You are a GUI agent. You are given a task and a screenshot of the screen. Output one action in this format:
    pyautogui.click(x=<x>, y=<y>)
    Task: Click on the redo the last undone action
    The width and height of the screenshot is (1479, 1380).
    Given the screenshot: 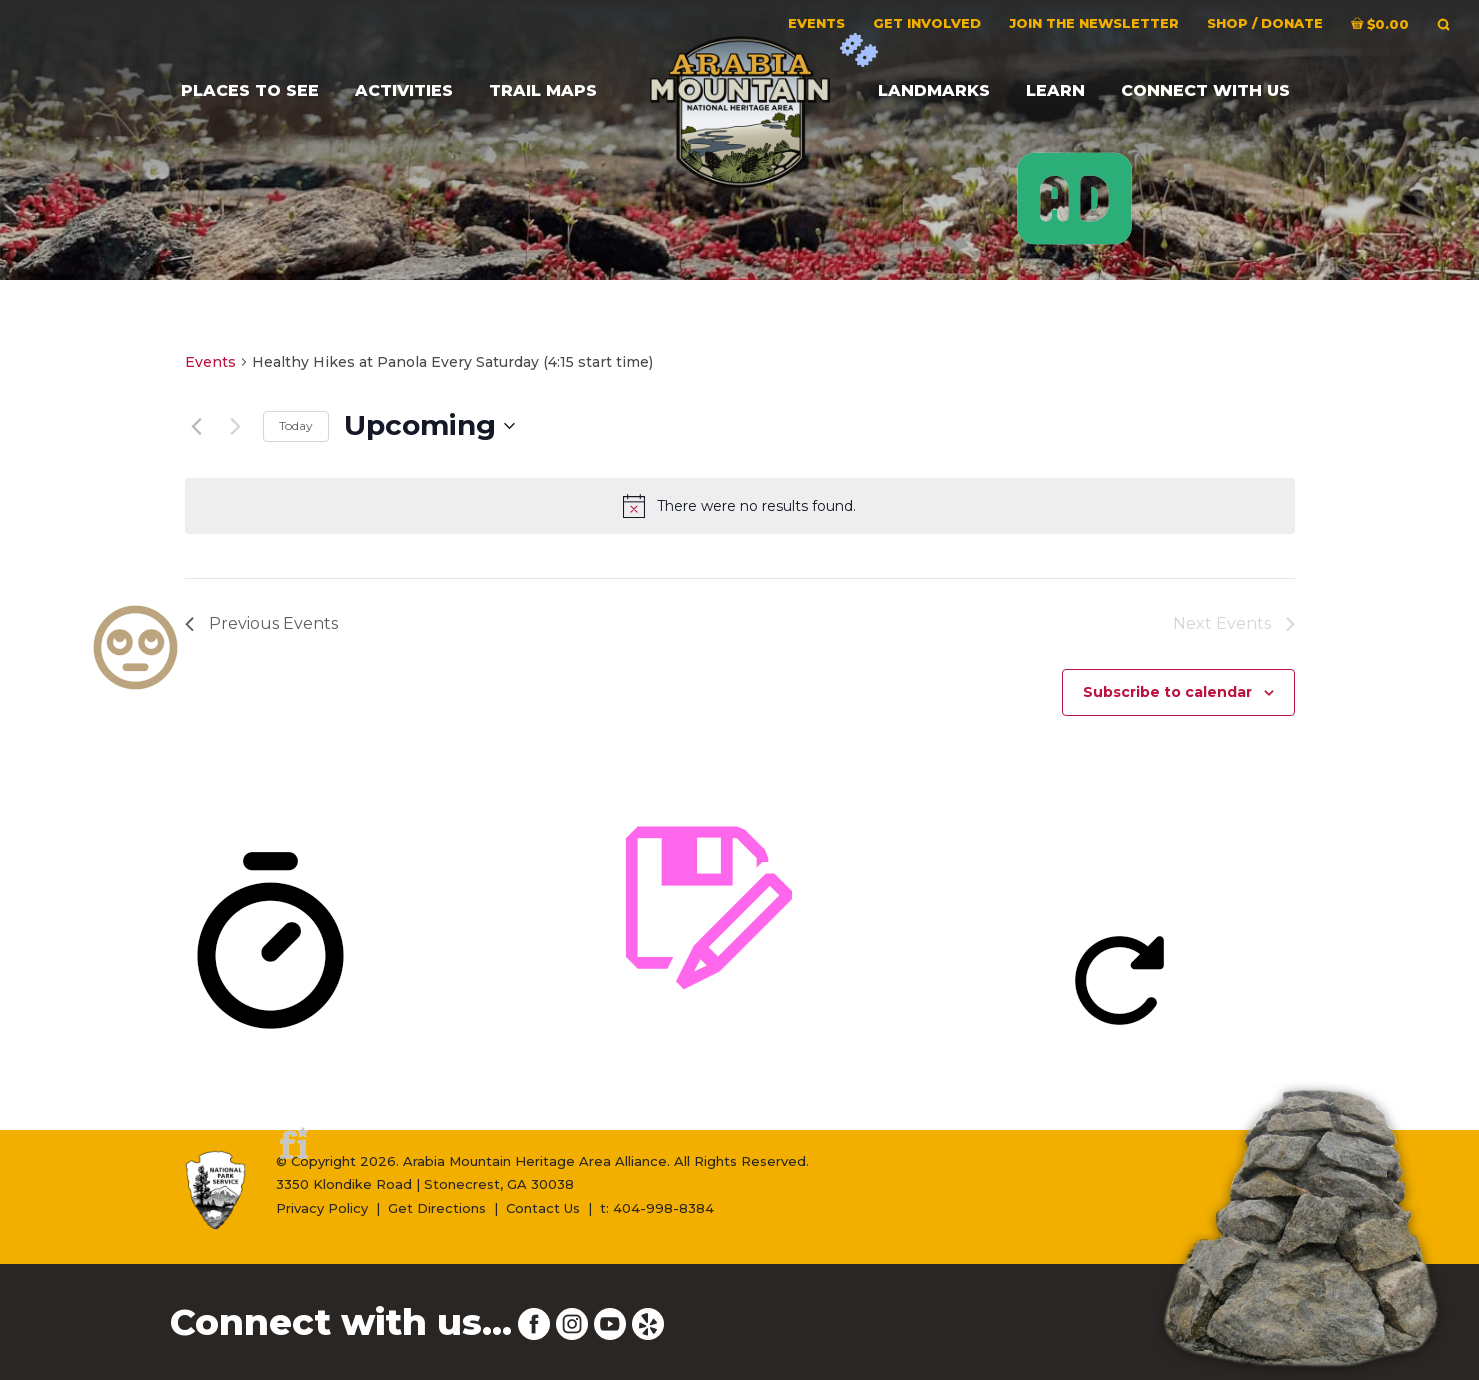 What is the action you would take?
    pyautogui.click(x=1119, y=980)
    